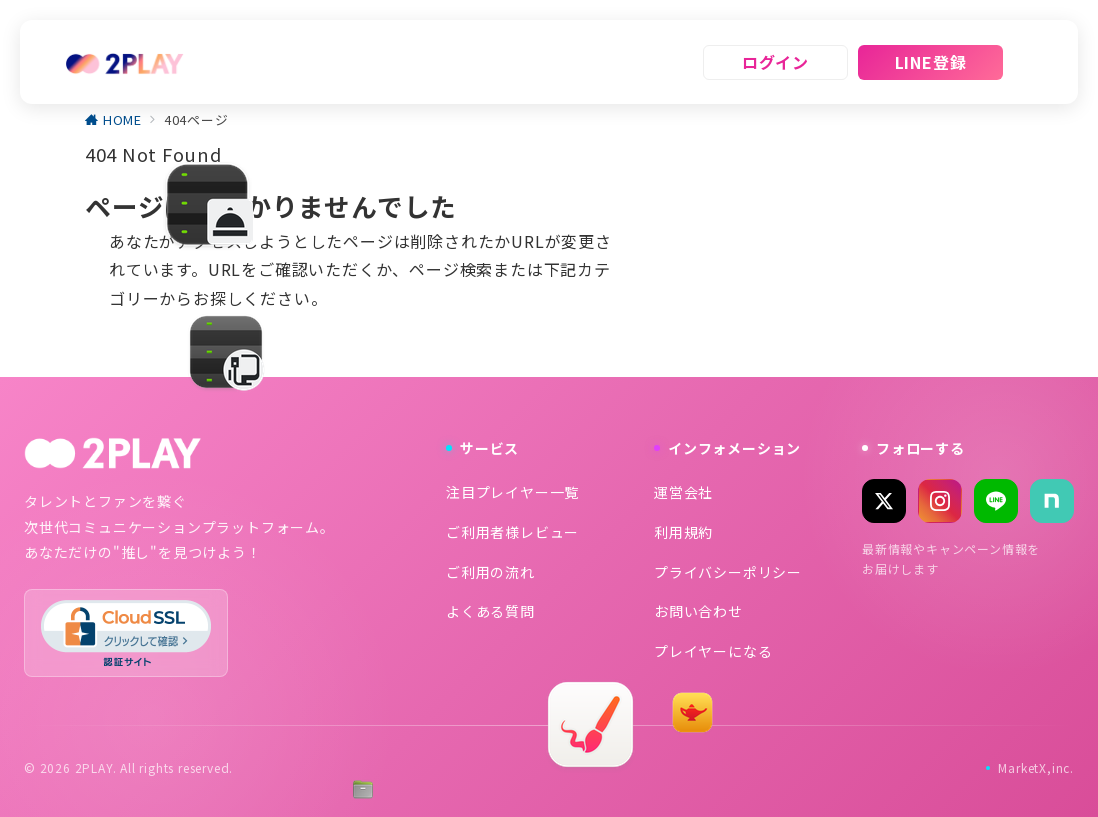 This screenshot has width=1098, height=817. I want to click on open gnome paint application, so click(590, 724).